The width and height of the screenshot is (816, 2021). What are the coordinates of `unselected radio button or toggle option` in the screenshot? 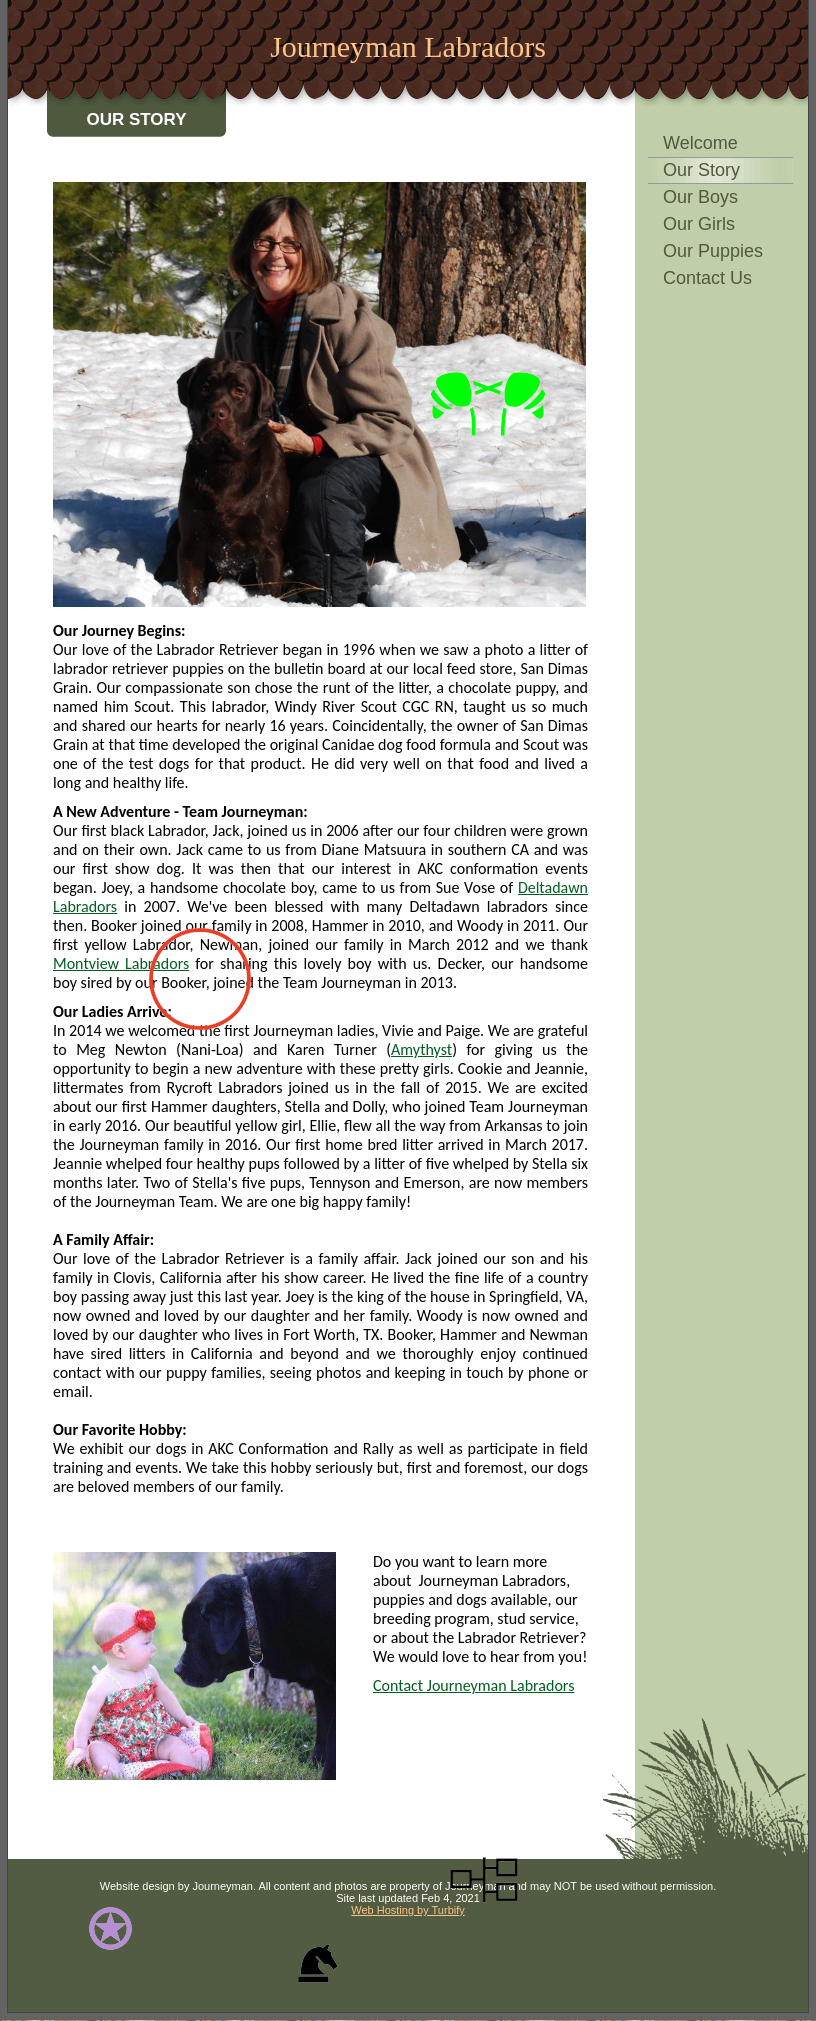 It's located at (200, 979).